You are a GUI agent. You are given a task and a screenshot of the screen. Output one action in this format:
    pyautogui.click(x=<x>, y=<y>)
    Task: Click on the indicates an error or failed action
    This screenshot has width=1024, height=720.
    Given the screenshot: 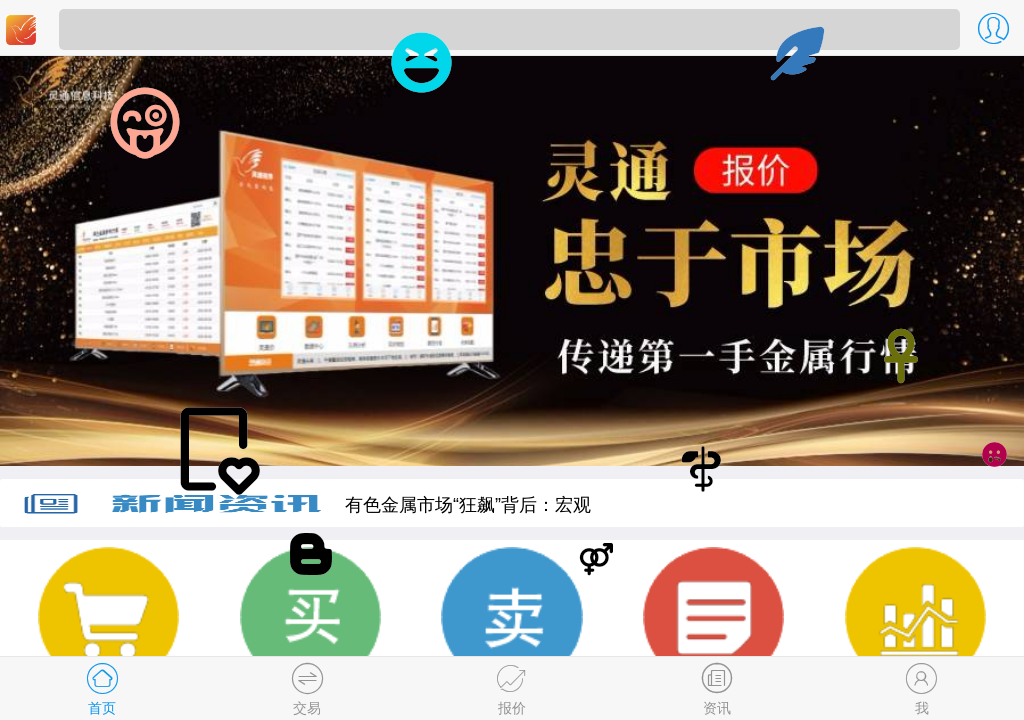 What is the action you would take?
    pyautogui.click(x=994, y=454)
    